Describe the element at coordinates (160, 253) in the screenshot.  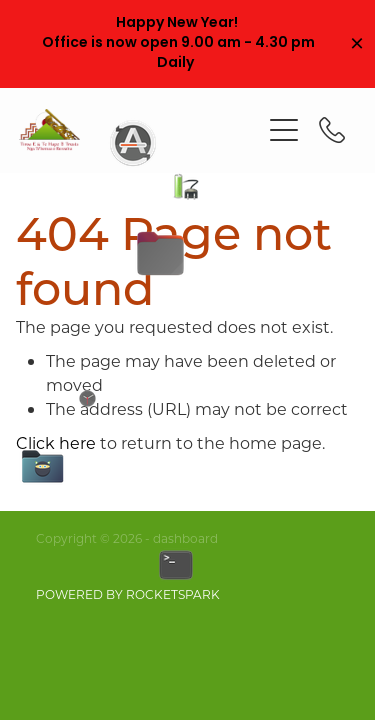
I see `open folder or directory` at that location.